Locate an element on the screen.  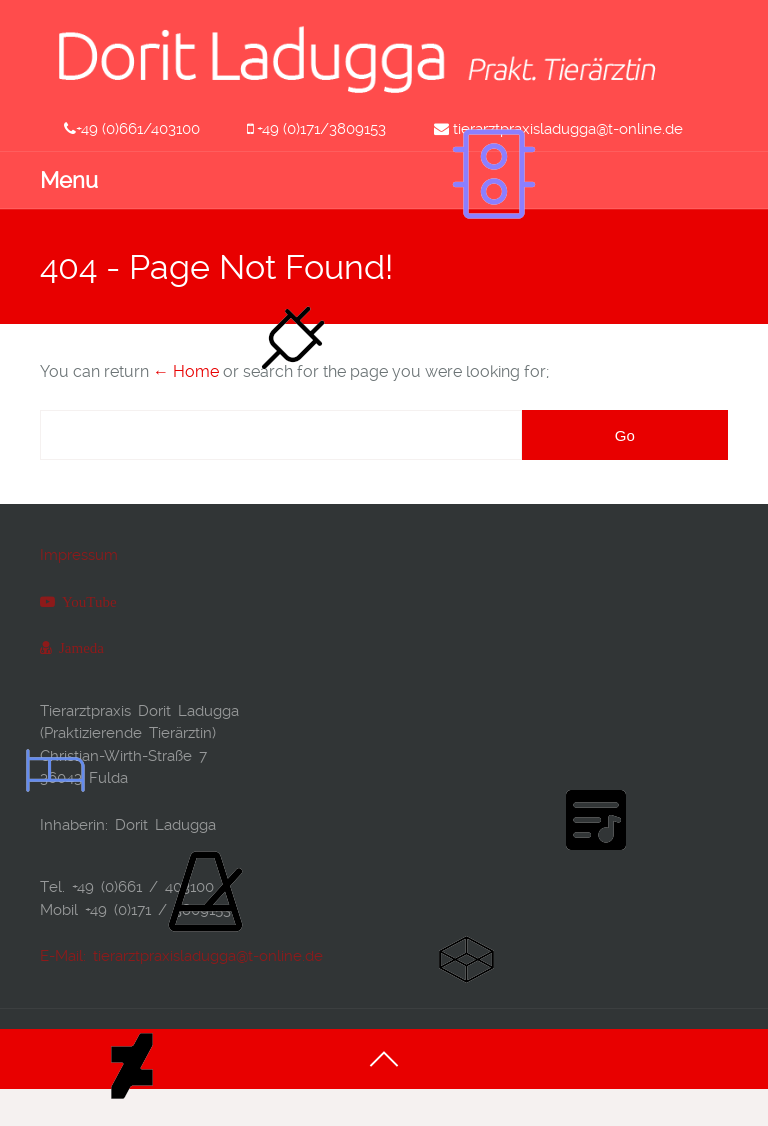
connect to a power source is located at coordinates (292, 339).